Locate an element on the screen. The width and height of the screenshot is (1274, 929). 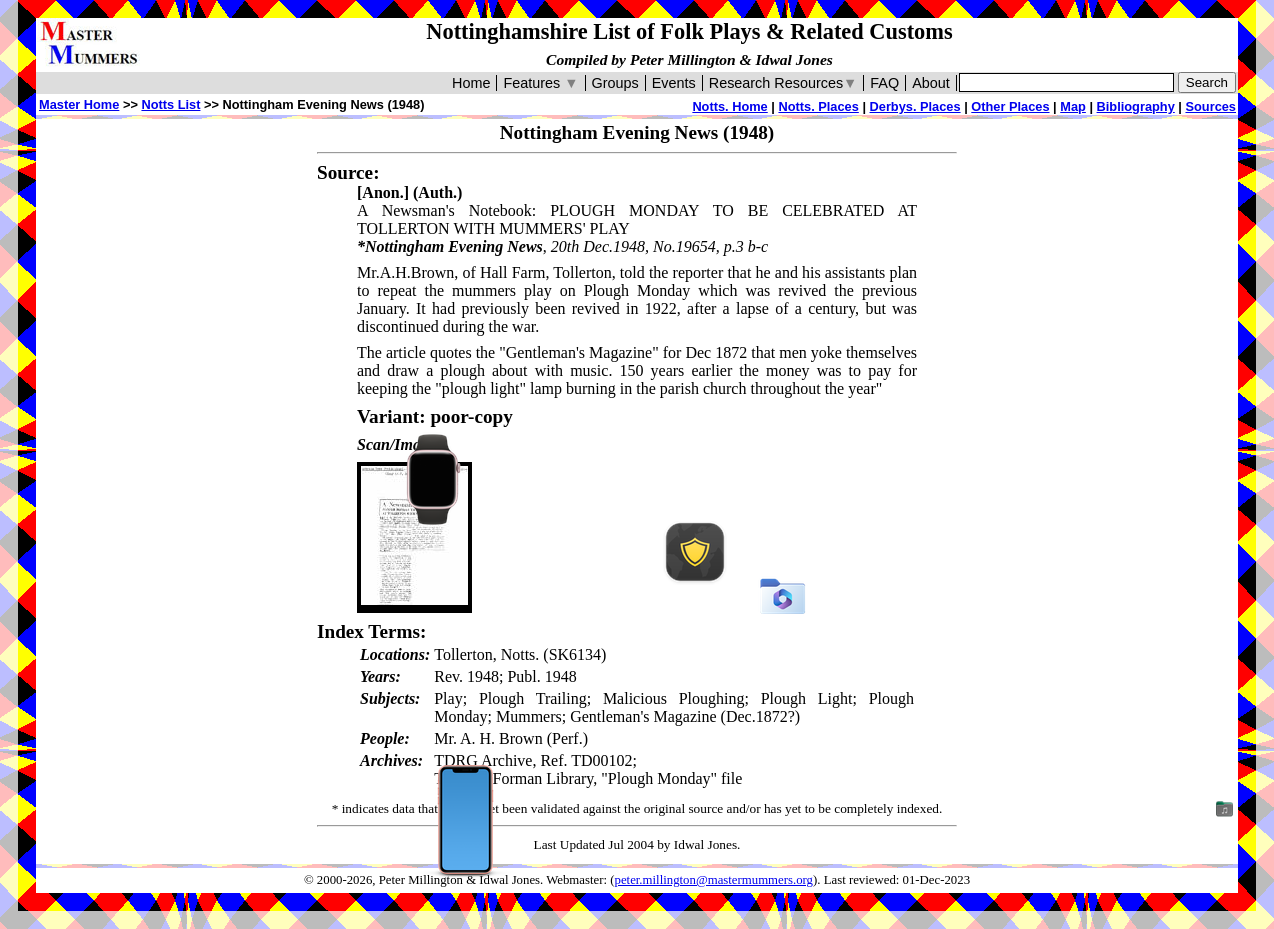
open vpn settings and preferences is located at coordinates (695, 553).